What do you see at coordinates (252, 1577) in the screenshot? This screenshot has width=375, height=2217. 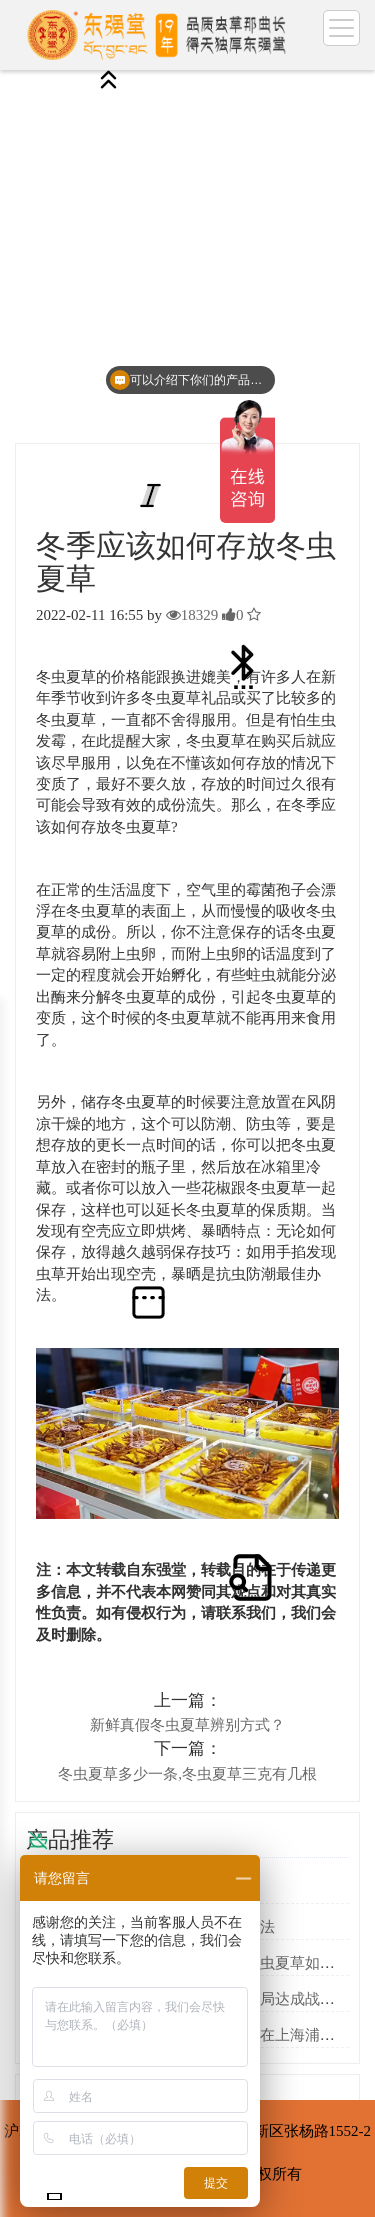 I see `search within a document` at bounding box center [252, 1577].